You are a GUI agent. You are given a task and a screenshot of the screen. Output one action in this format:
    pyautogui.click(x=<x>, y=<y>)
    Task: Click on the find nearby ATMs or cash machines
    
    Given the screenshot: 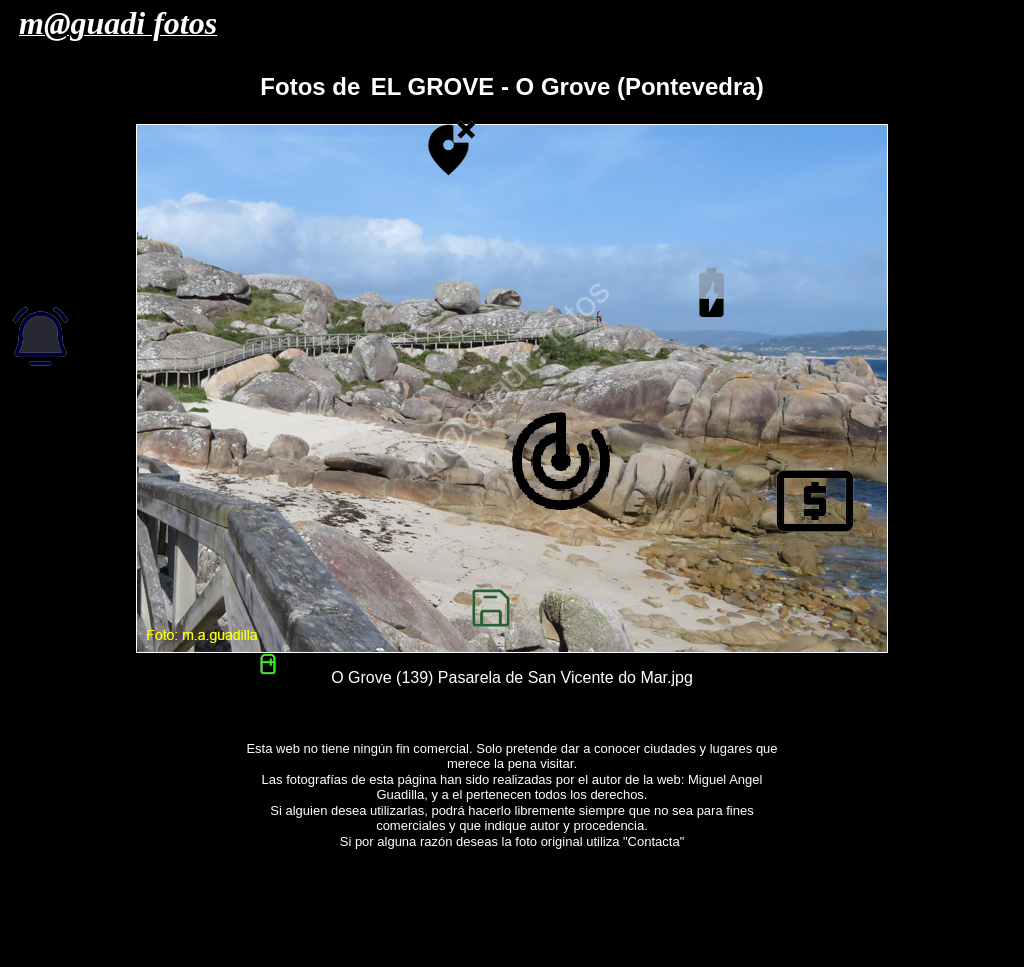 What is the action you would take?
    pyautogui.click(x=815, y=501)
    